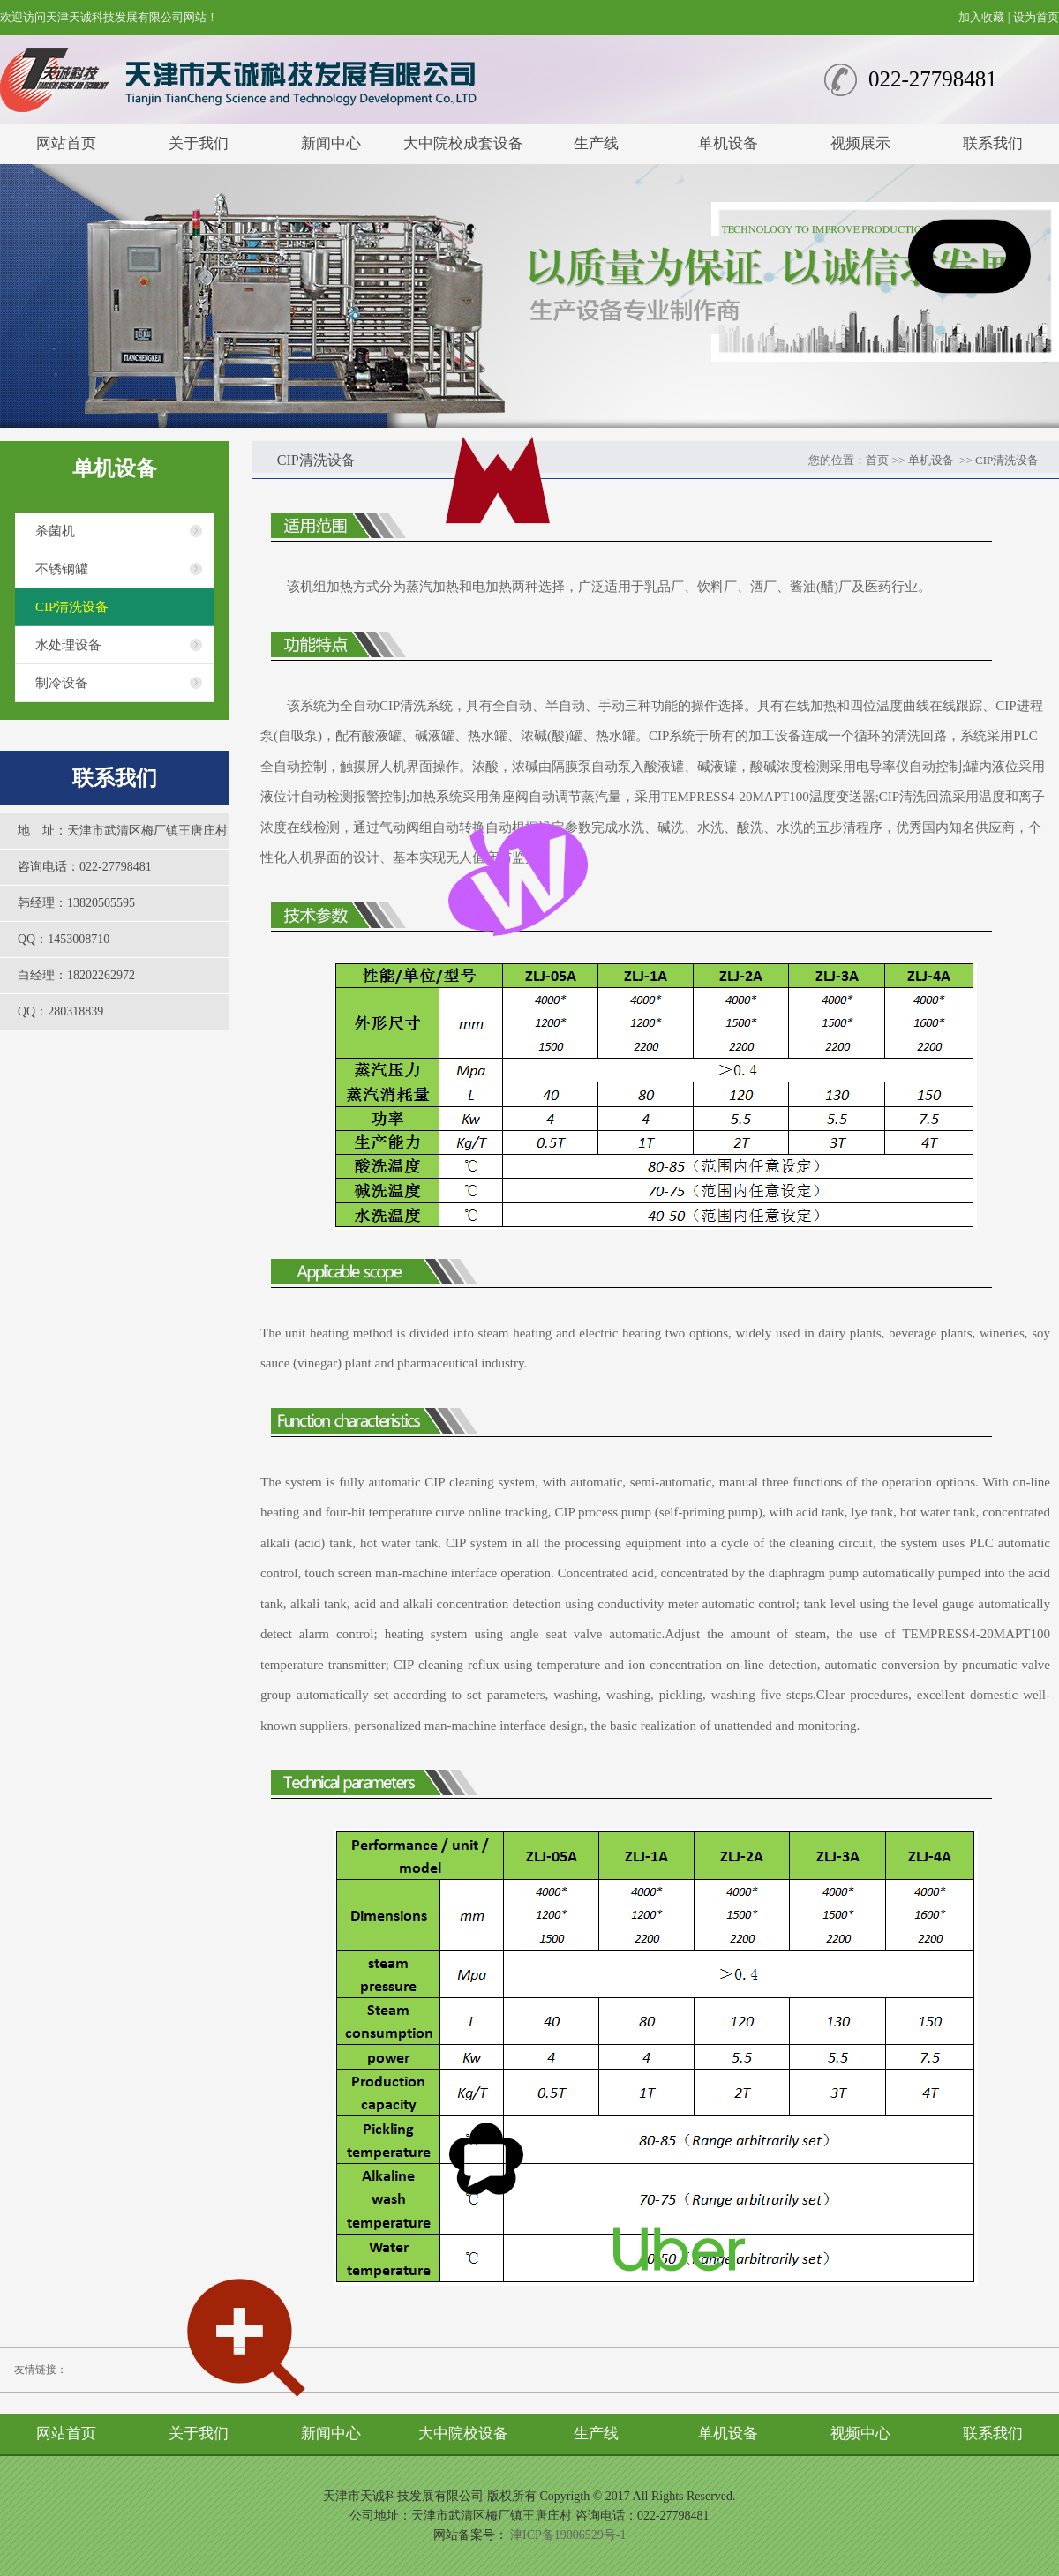  Describe the element at coordinates (518, 880) in the screenshot. I see `visit weasyl artist community website` at that location.